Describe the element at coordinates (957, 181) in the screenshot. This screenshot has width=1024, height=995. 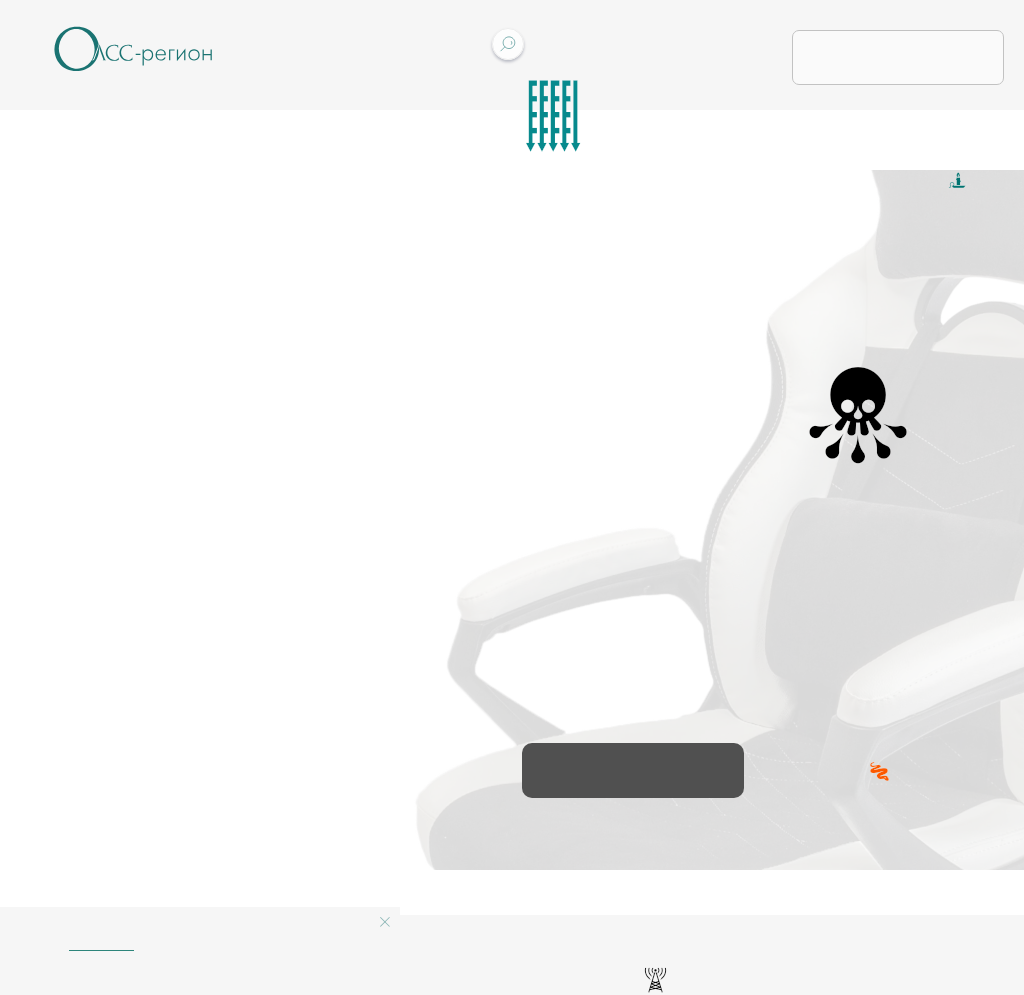
I see `decorative candle or lighting element in a game interface` at that location.